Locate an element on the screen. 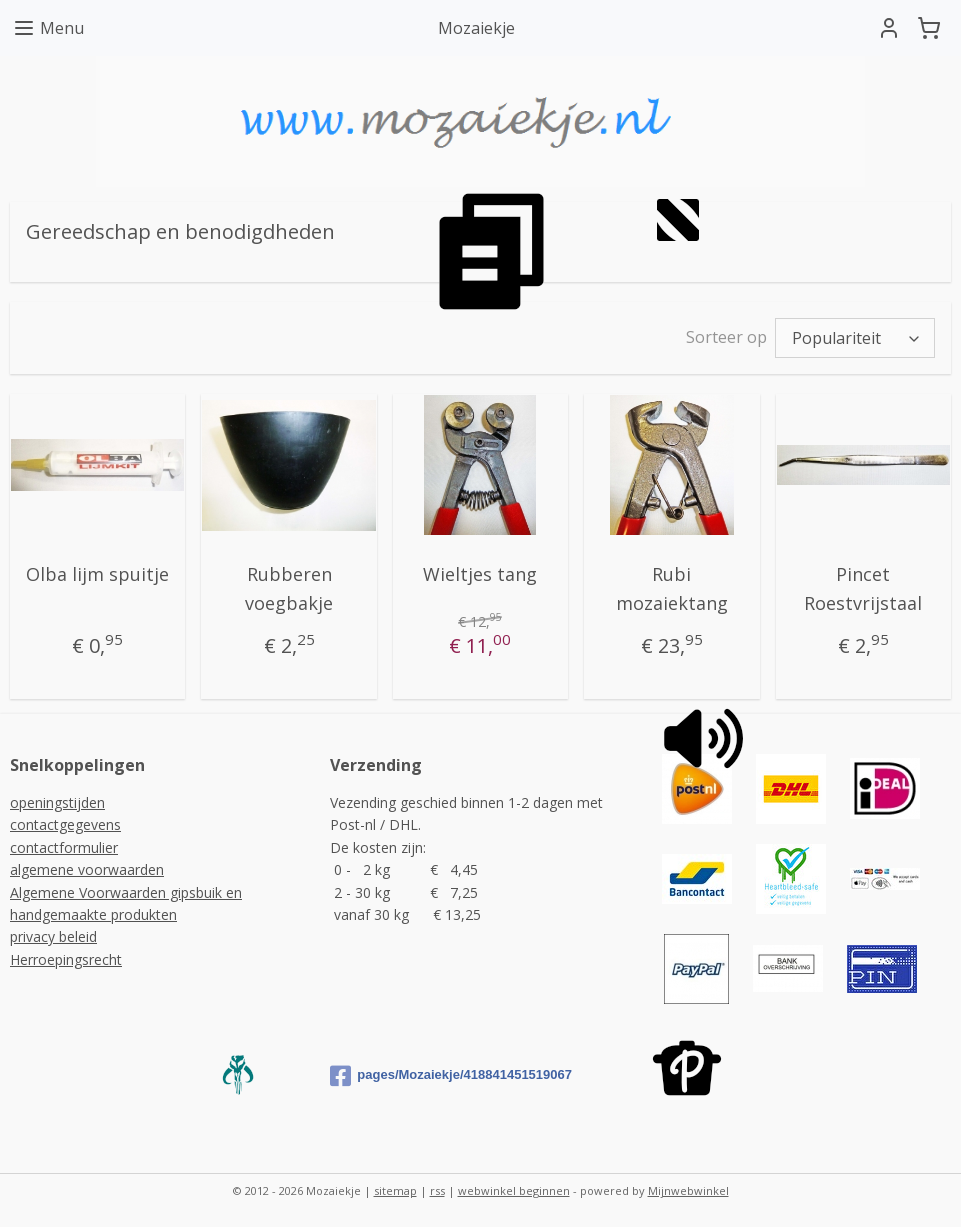 The height and width of the screenshot is (1227, 961). copy file to clipboard is located at coordinates (491, 251).